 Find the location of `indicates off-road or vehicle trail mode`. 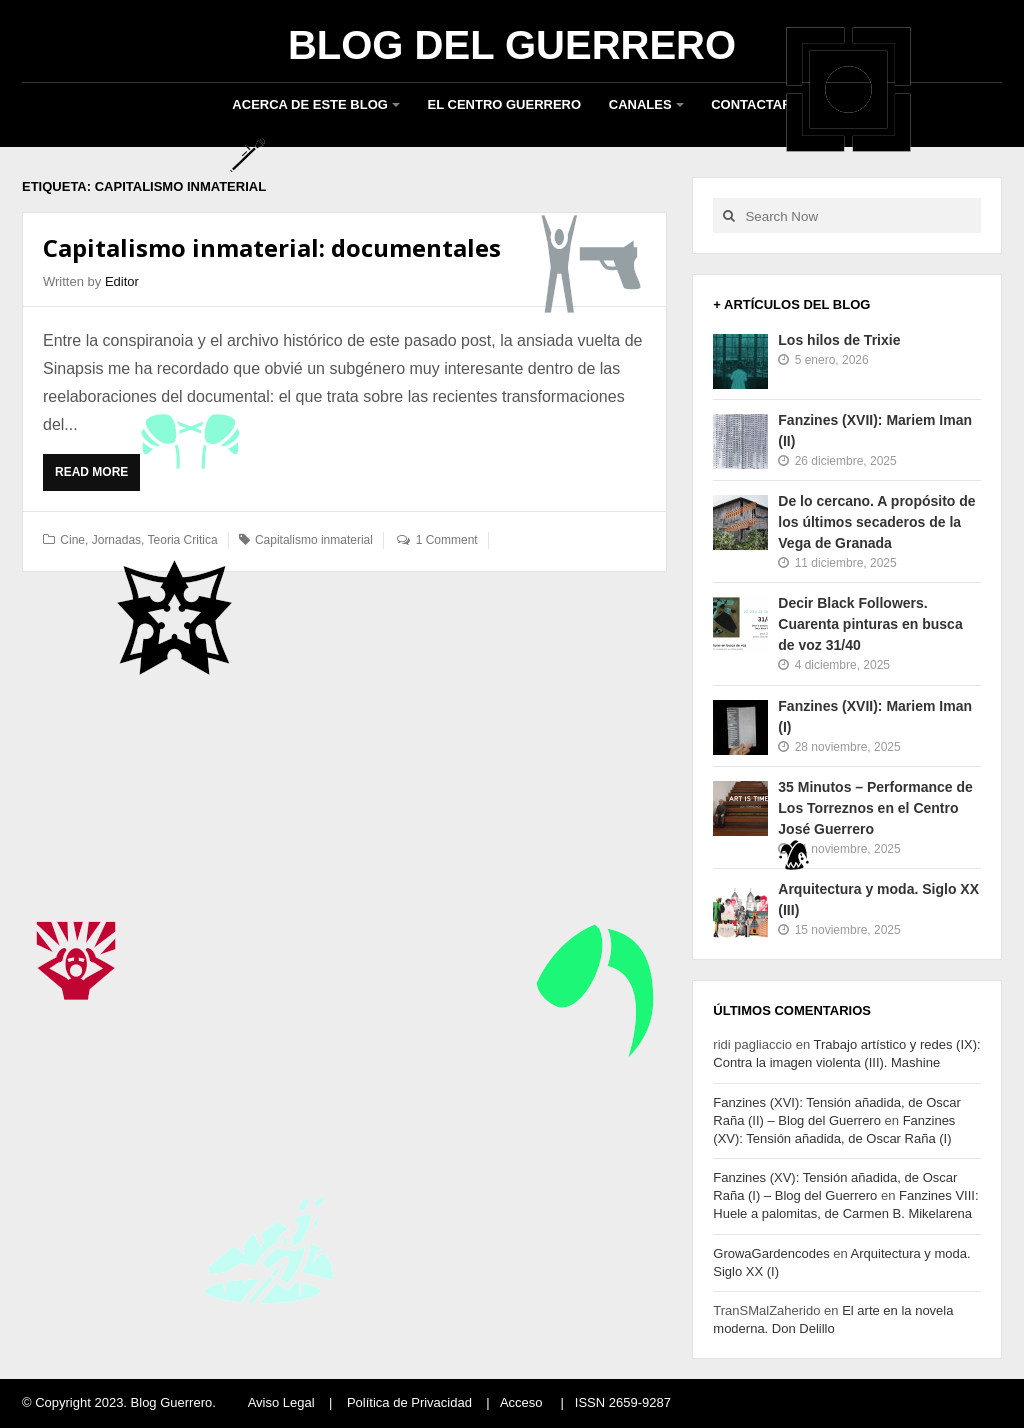

indicates off-road or vehicle trail mode is located at coordinates (740, 515).